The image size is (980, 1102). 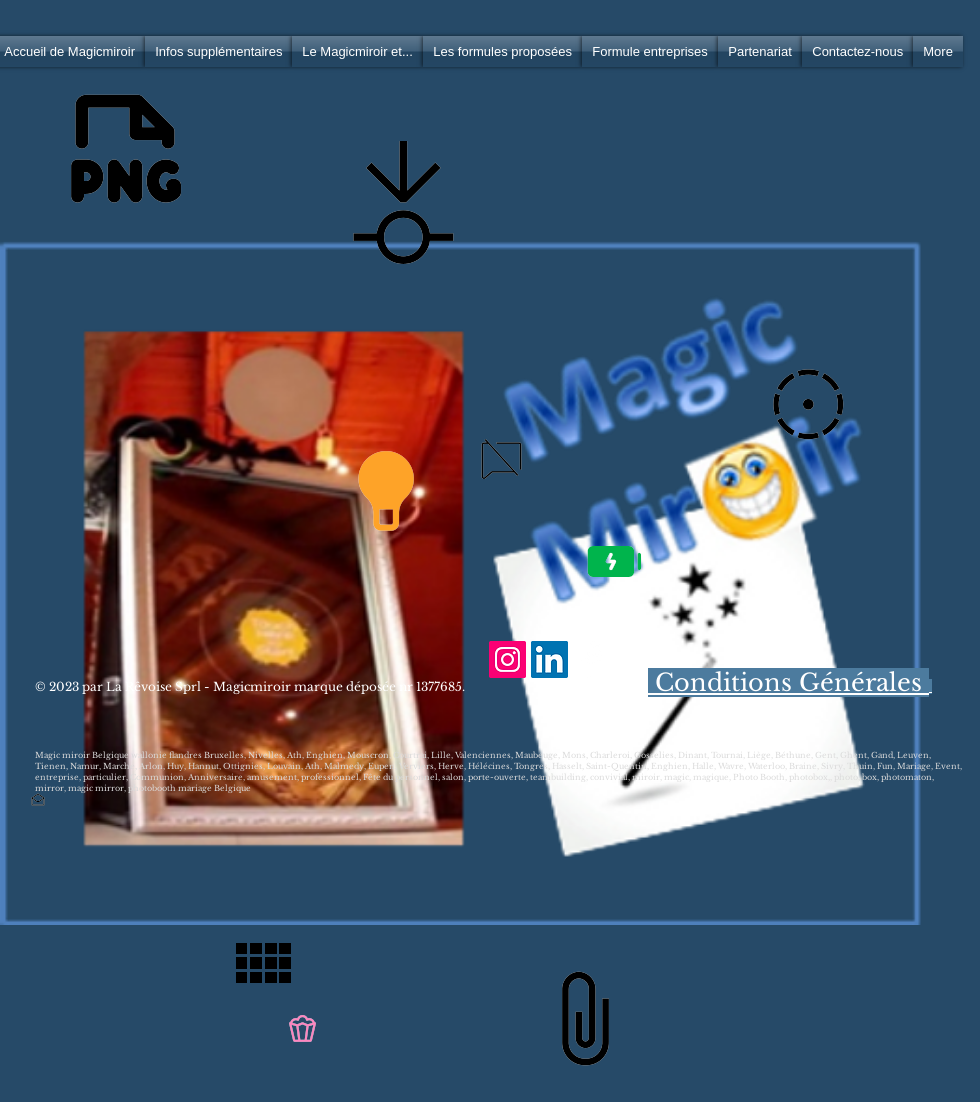 I want to click on pull changes from a remote repository, so click(x=399, y=202).